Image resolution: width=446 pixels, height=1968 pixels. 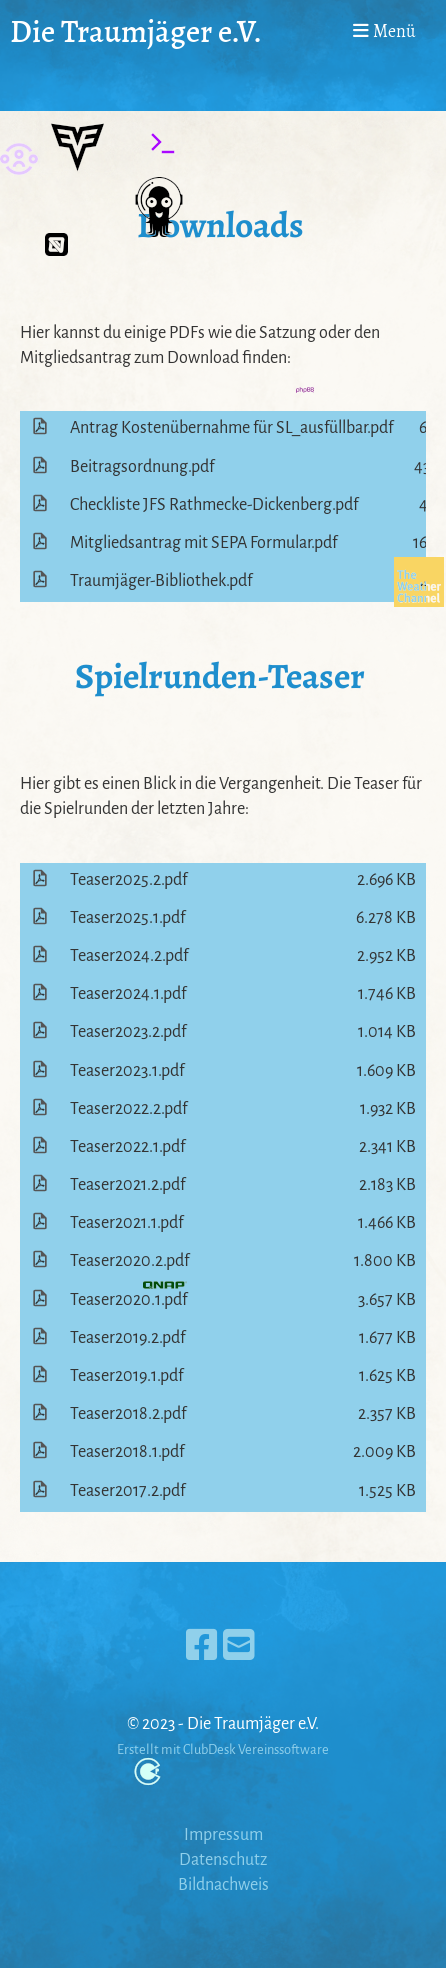 I want to click on QNAP brand logo, so click(x=165, y=1285).